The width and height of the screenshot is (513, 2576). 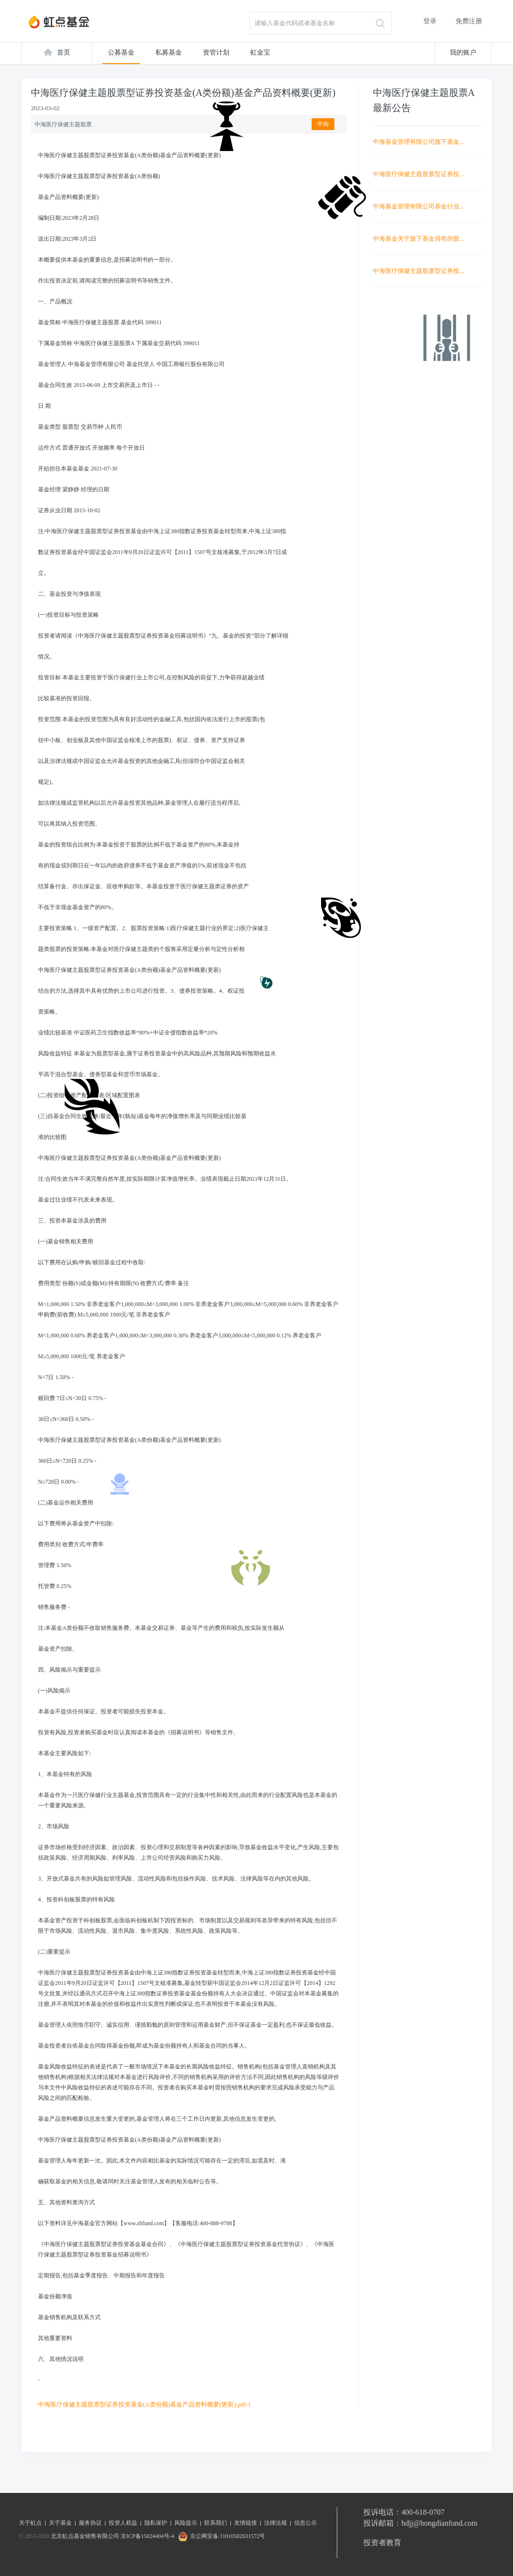 I want to click on insect or creature type indicator in a game interface, so click(x=250, y=1567).